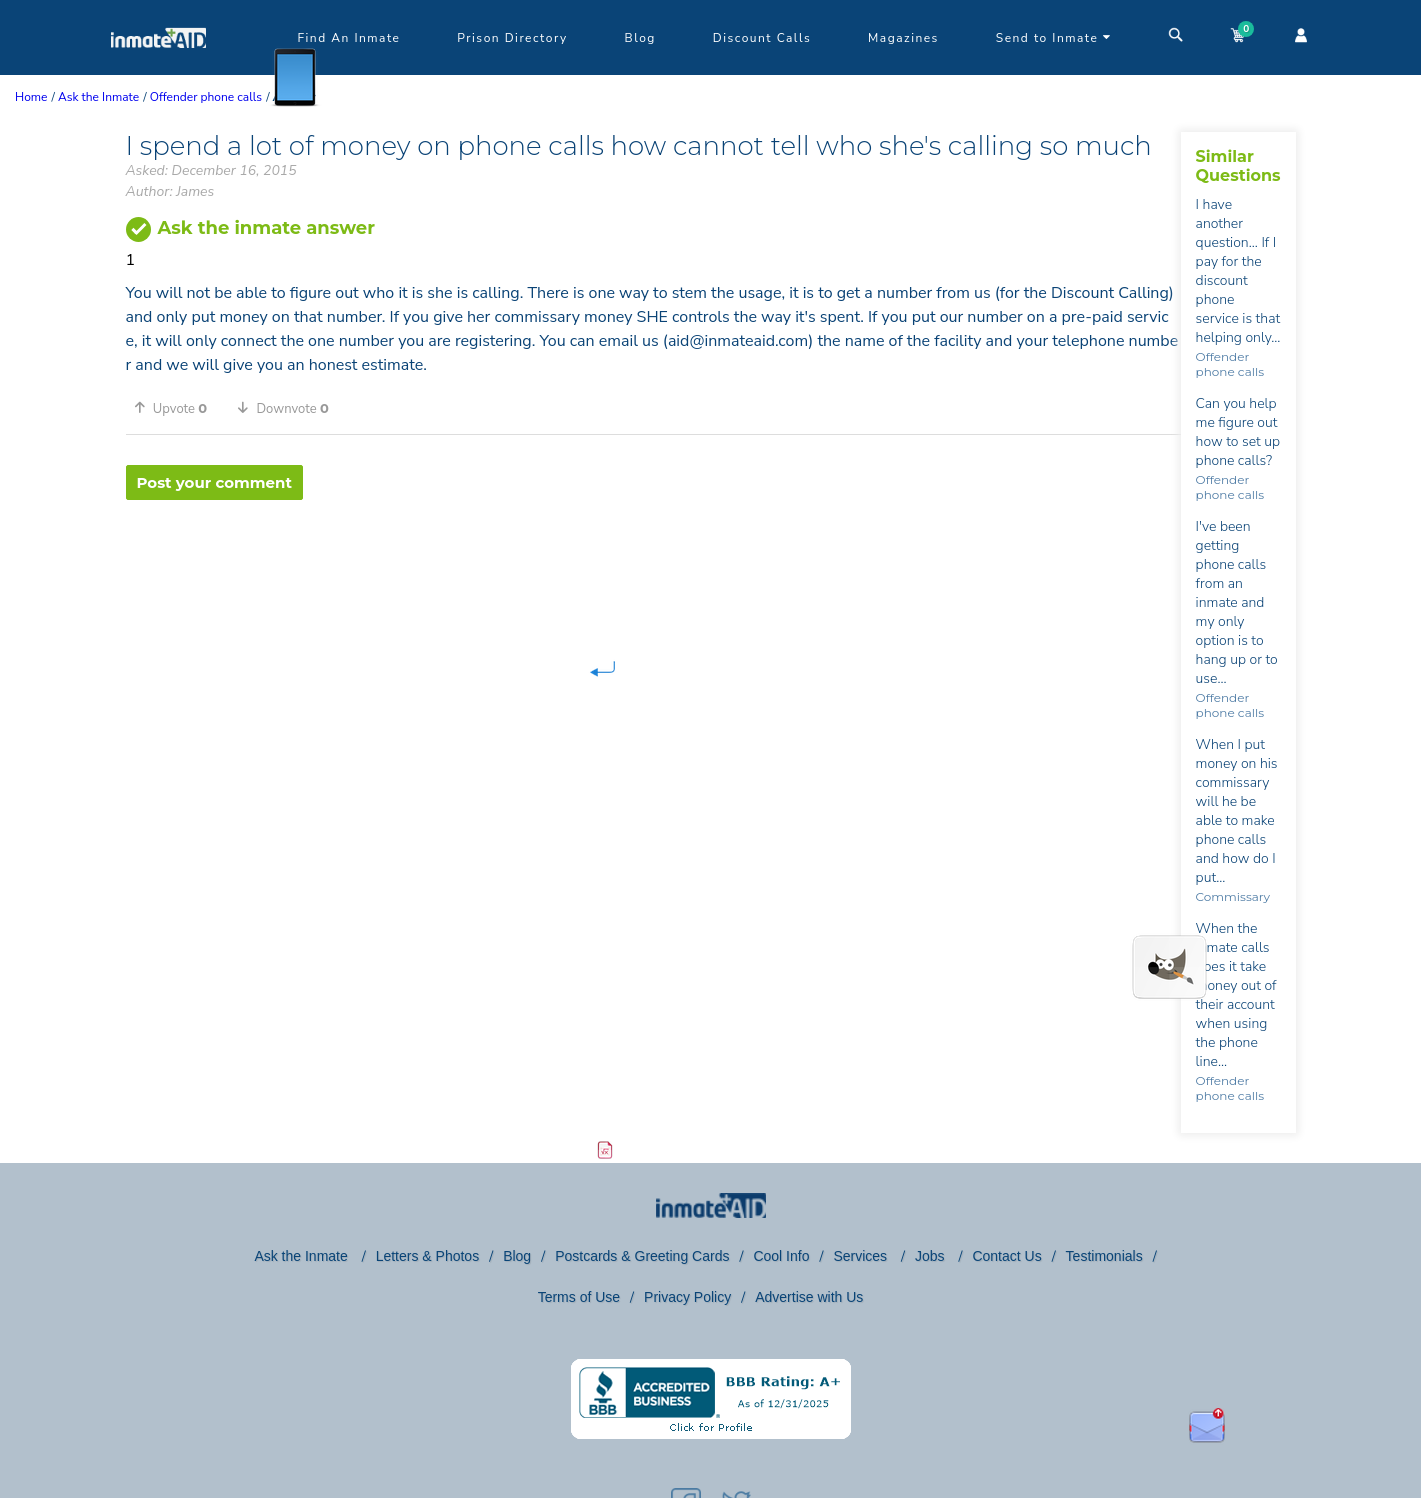  Describe the element at coordinates (175, 262) in the screenshot. I see `access your music library` at that location.